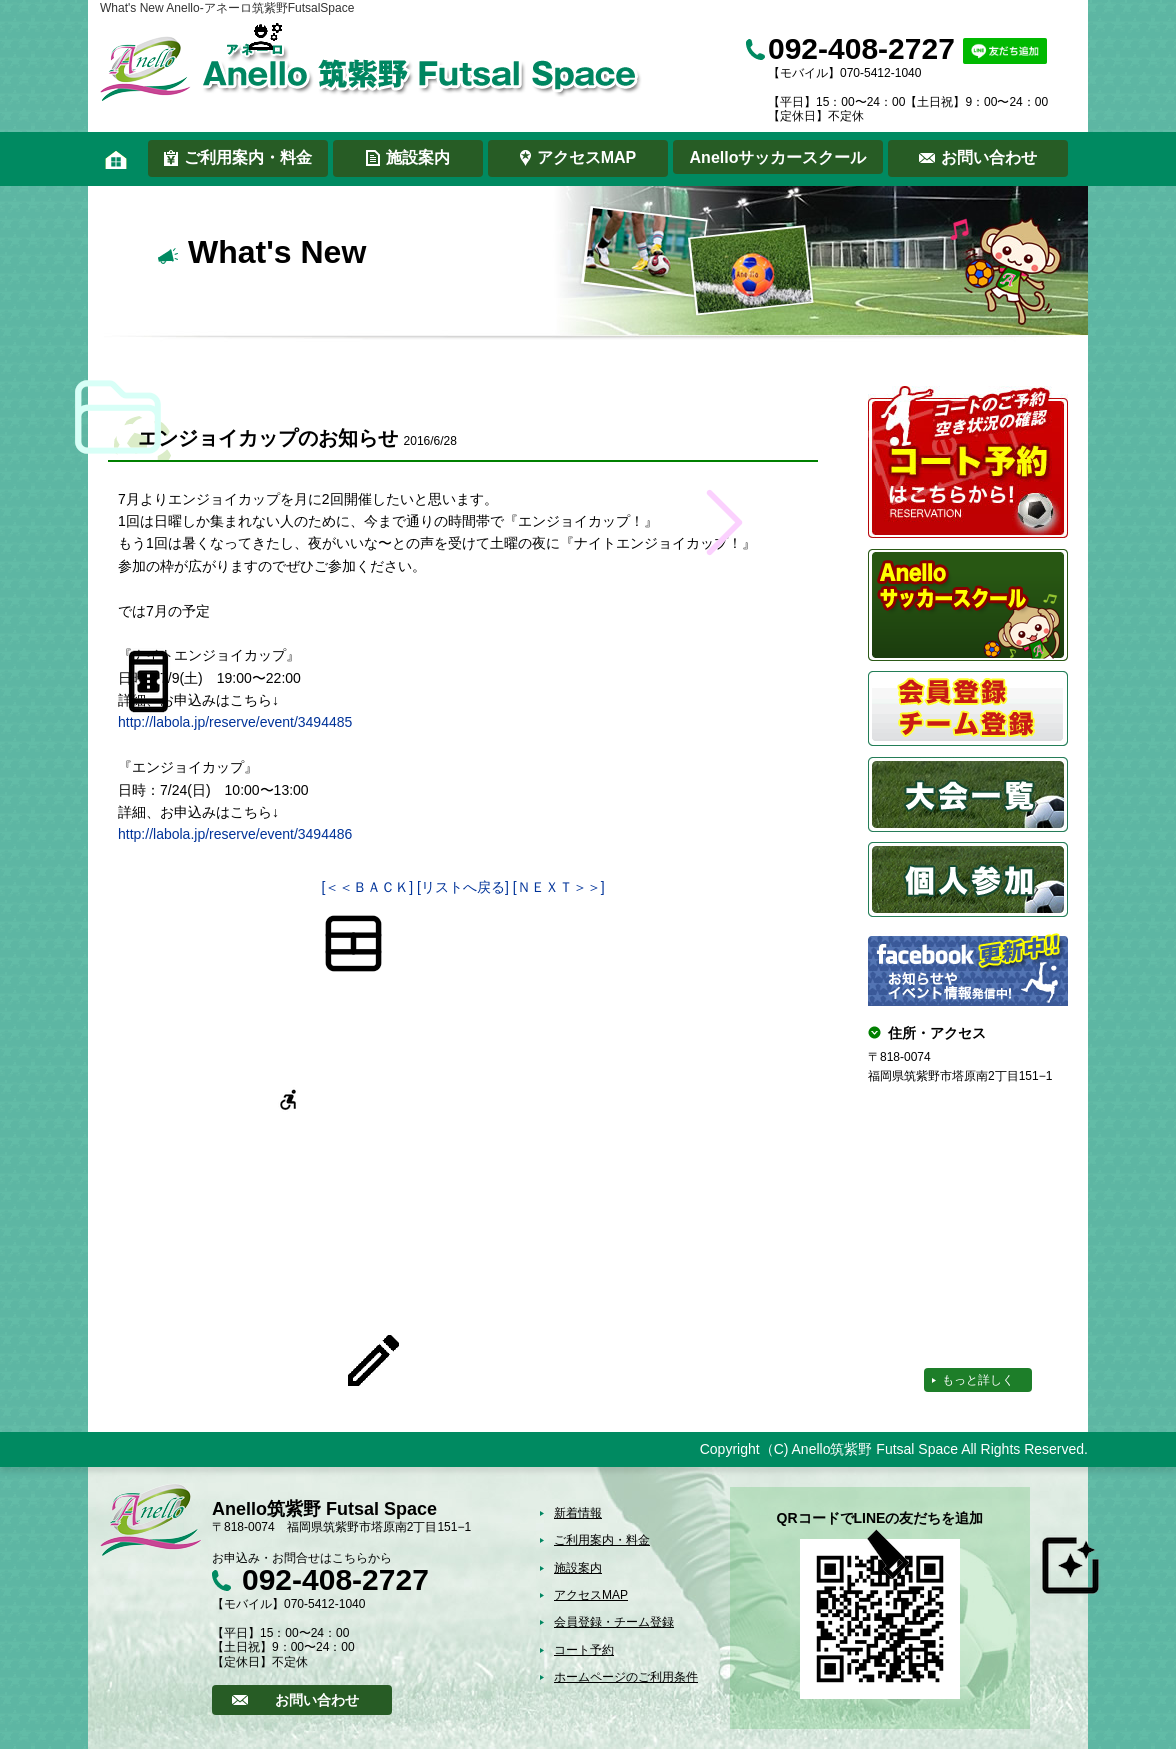 The height and width of the screenshot is (1749, 1176). Describe the element at coordinates (148, 681) in the screenshot. I see `book an appointment or reservation online` at that location.